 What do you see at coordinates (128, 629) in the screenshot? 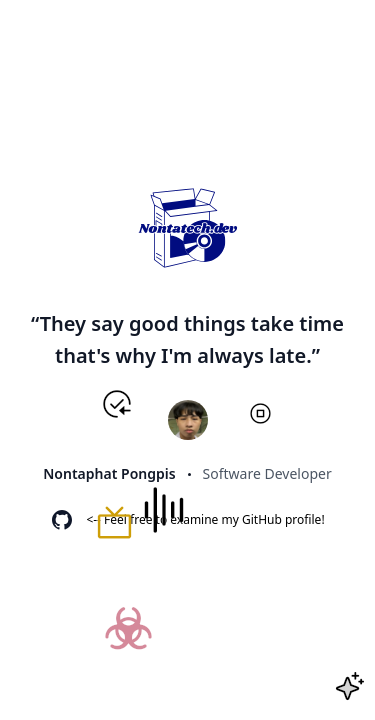
I see `indicates hazardous or dangerous content warning` at bounding box center [128, 629].